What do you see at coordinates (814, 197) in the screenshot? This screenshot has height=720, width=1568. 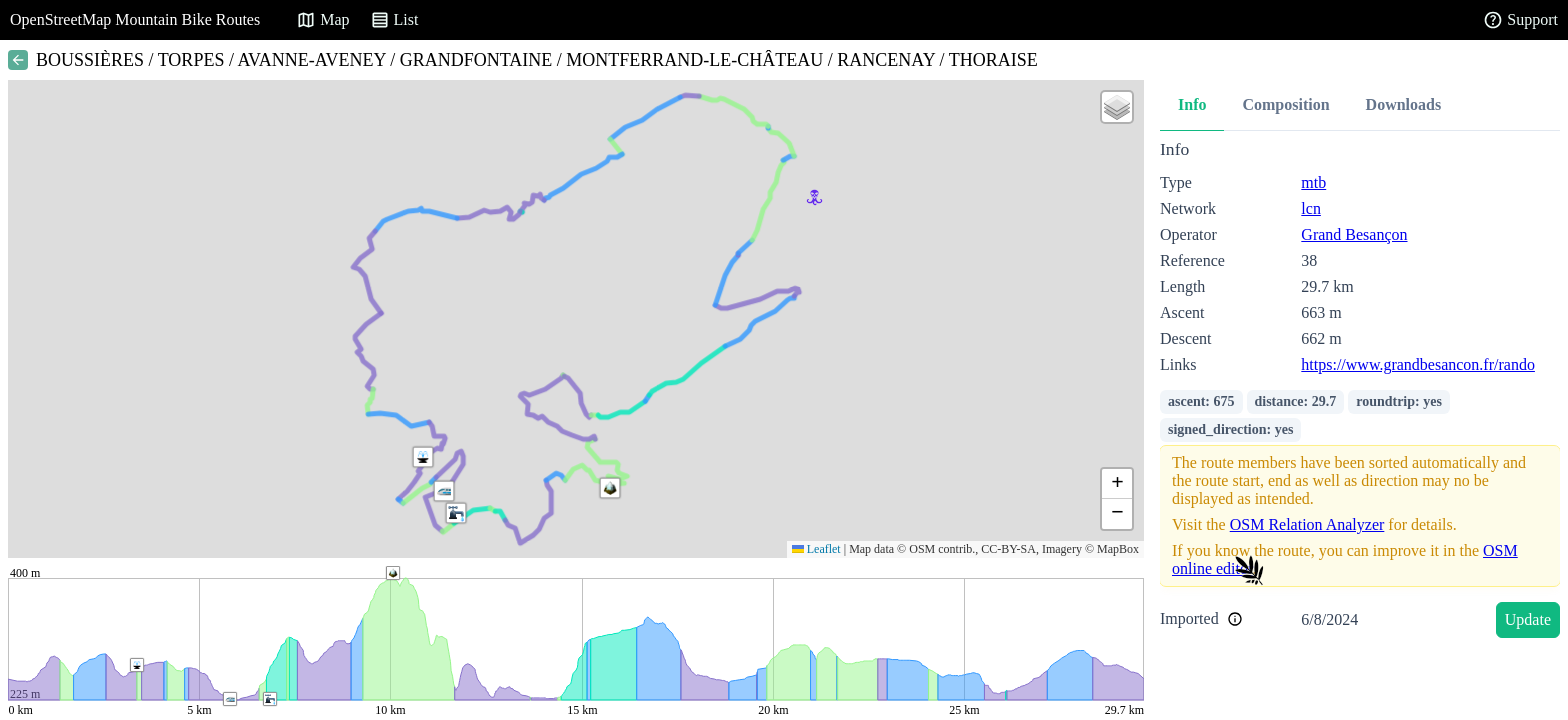 I see `select cthulhu or eldritch horror faction` at bounding box center [814, 197].